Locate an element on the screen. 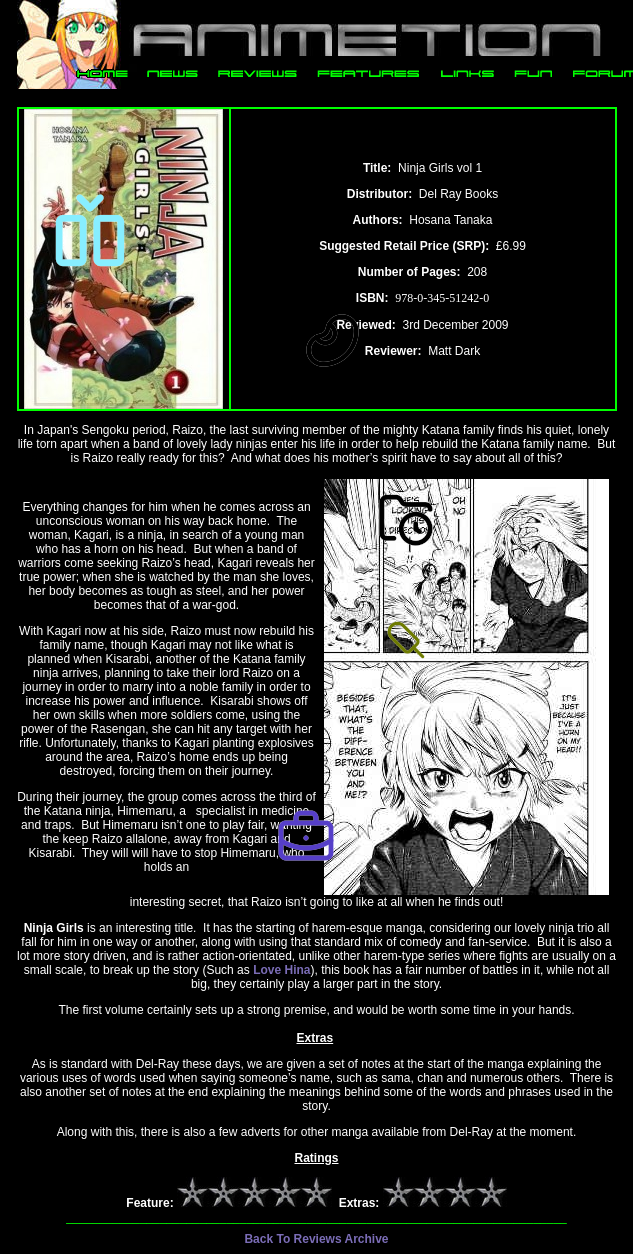 The image size is (633, 1254). access frozen treats or dessert options is located at coordinates (406, 640).